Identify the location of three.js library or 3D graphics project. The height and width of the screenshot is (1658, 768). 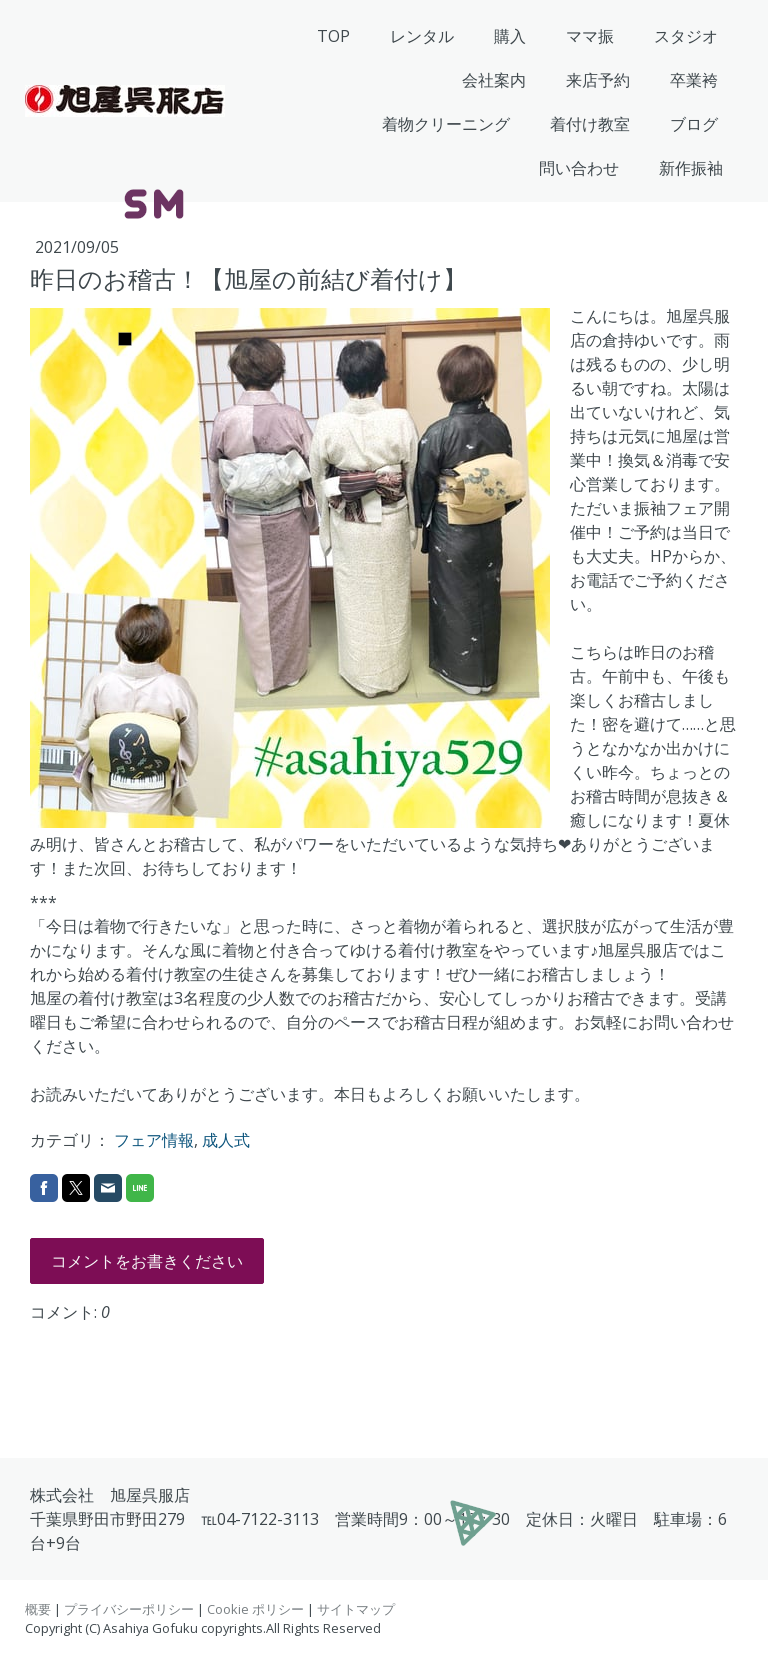
(472, 1522).